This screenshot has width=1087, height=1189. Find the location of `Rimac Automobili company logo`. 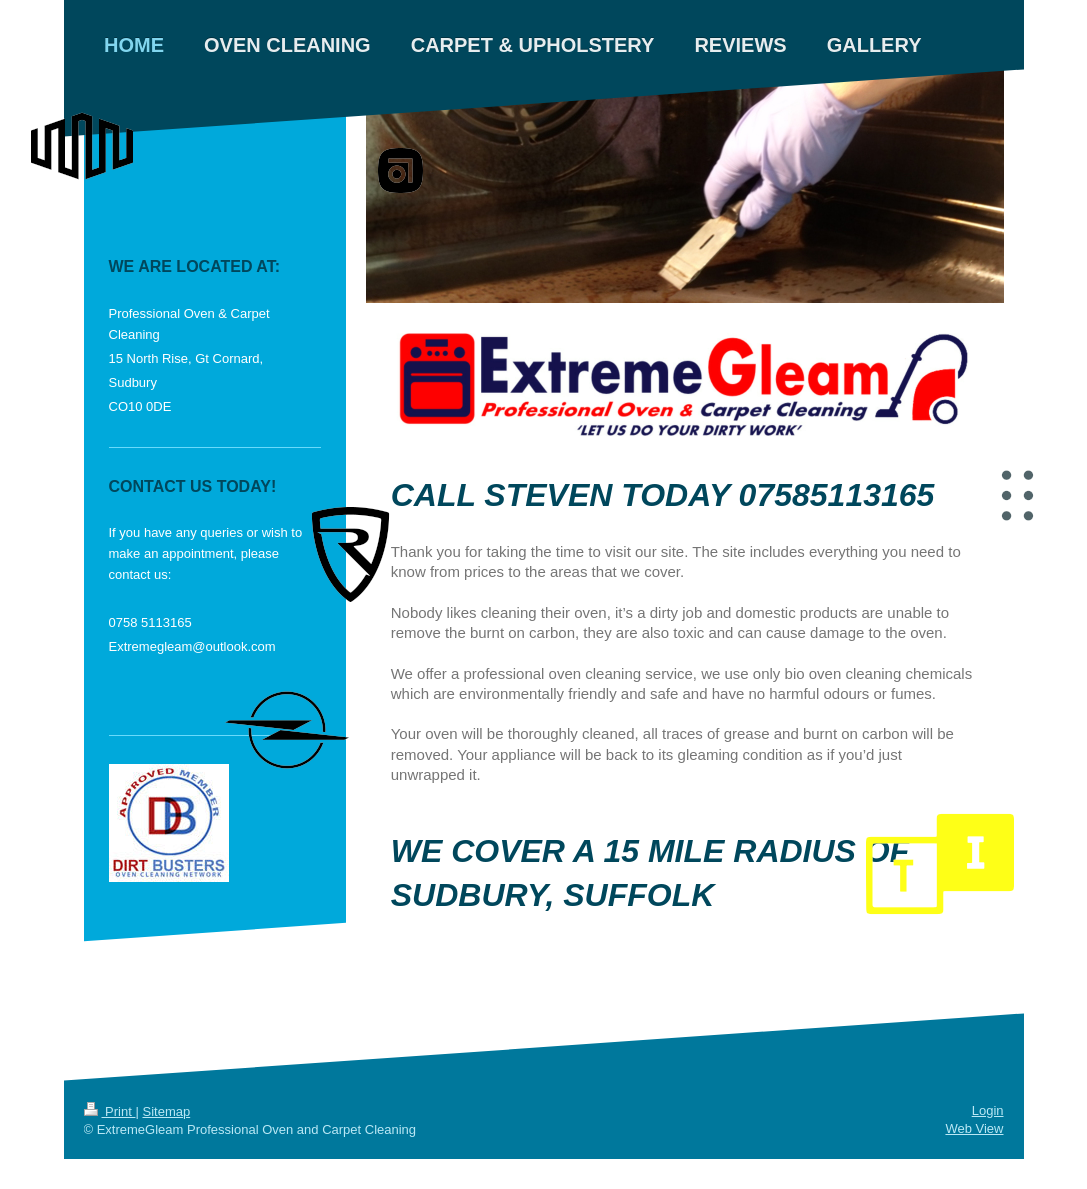

Rimac Automobili company logo is located at coordinates (350, 554).